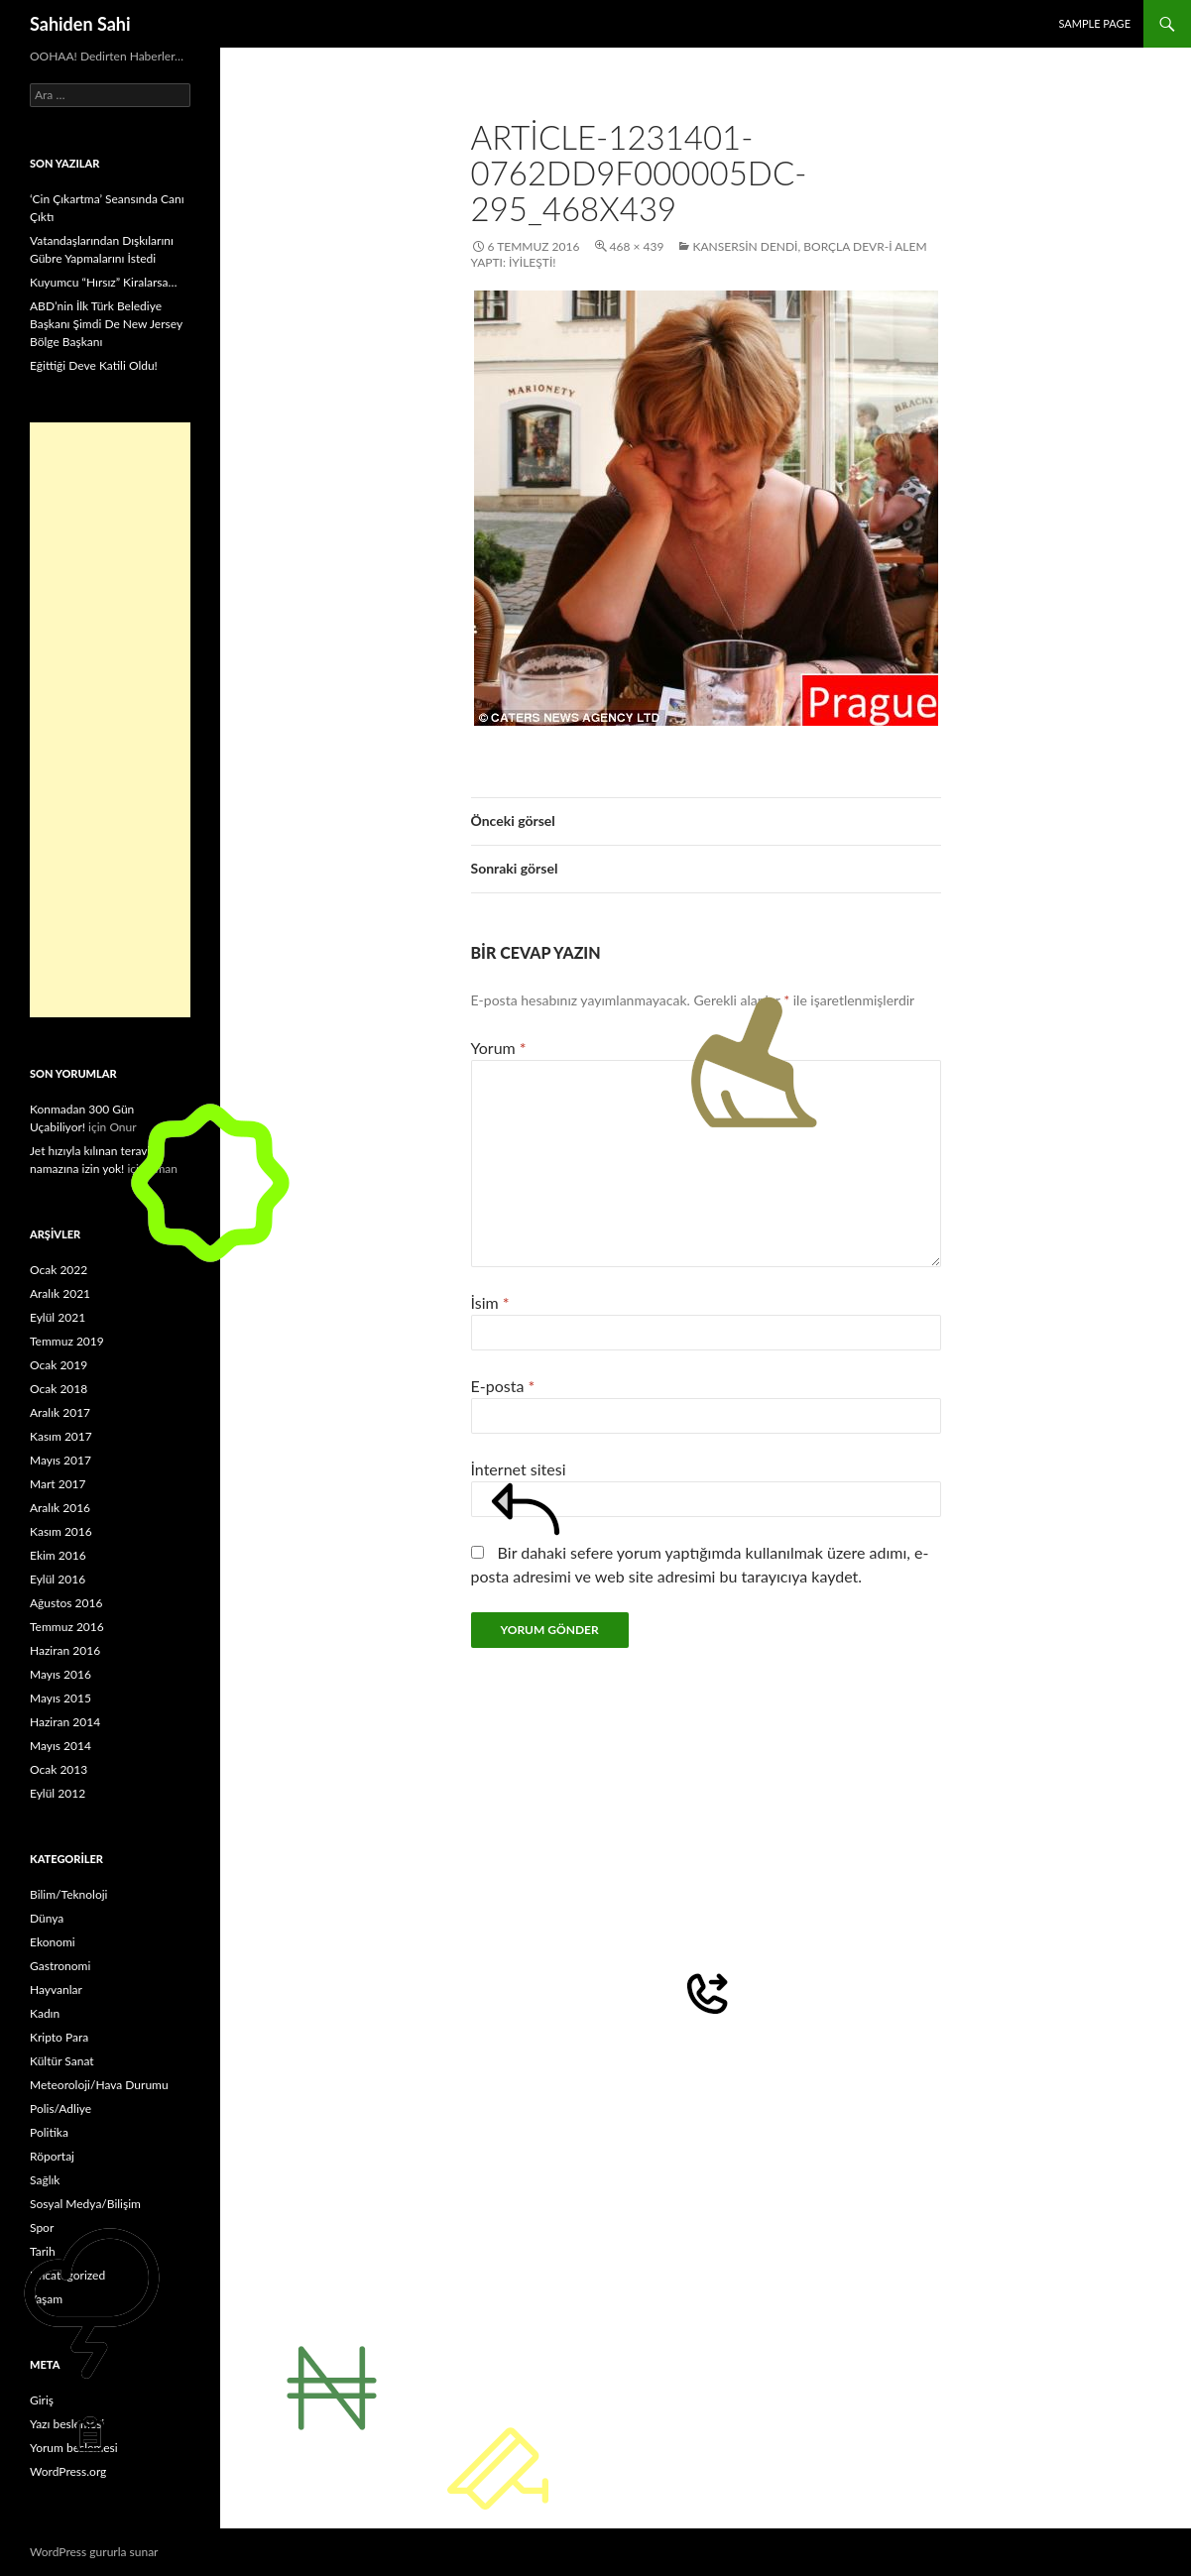 This screenshot has height=2576, width=1191. Describe the element at coordinates (331, 2388) in the screenshot. I see `indicates Nigerian naira currency` at that location.